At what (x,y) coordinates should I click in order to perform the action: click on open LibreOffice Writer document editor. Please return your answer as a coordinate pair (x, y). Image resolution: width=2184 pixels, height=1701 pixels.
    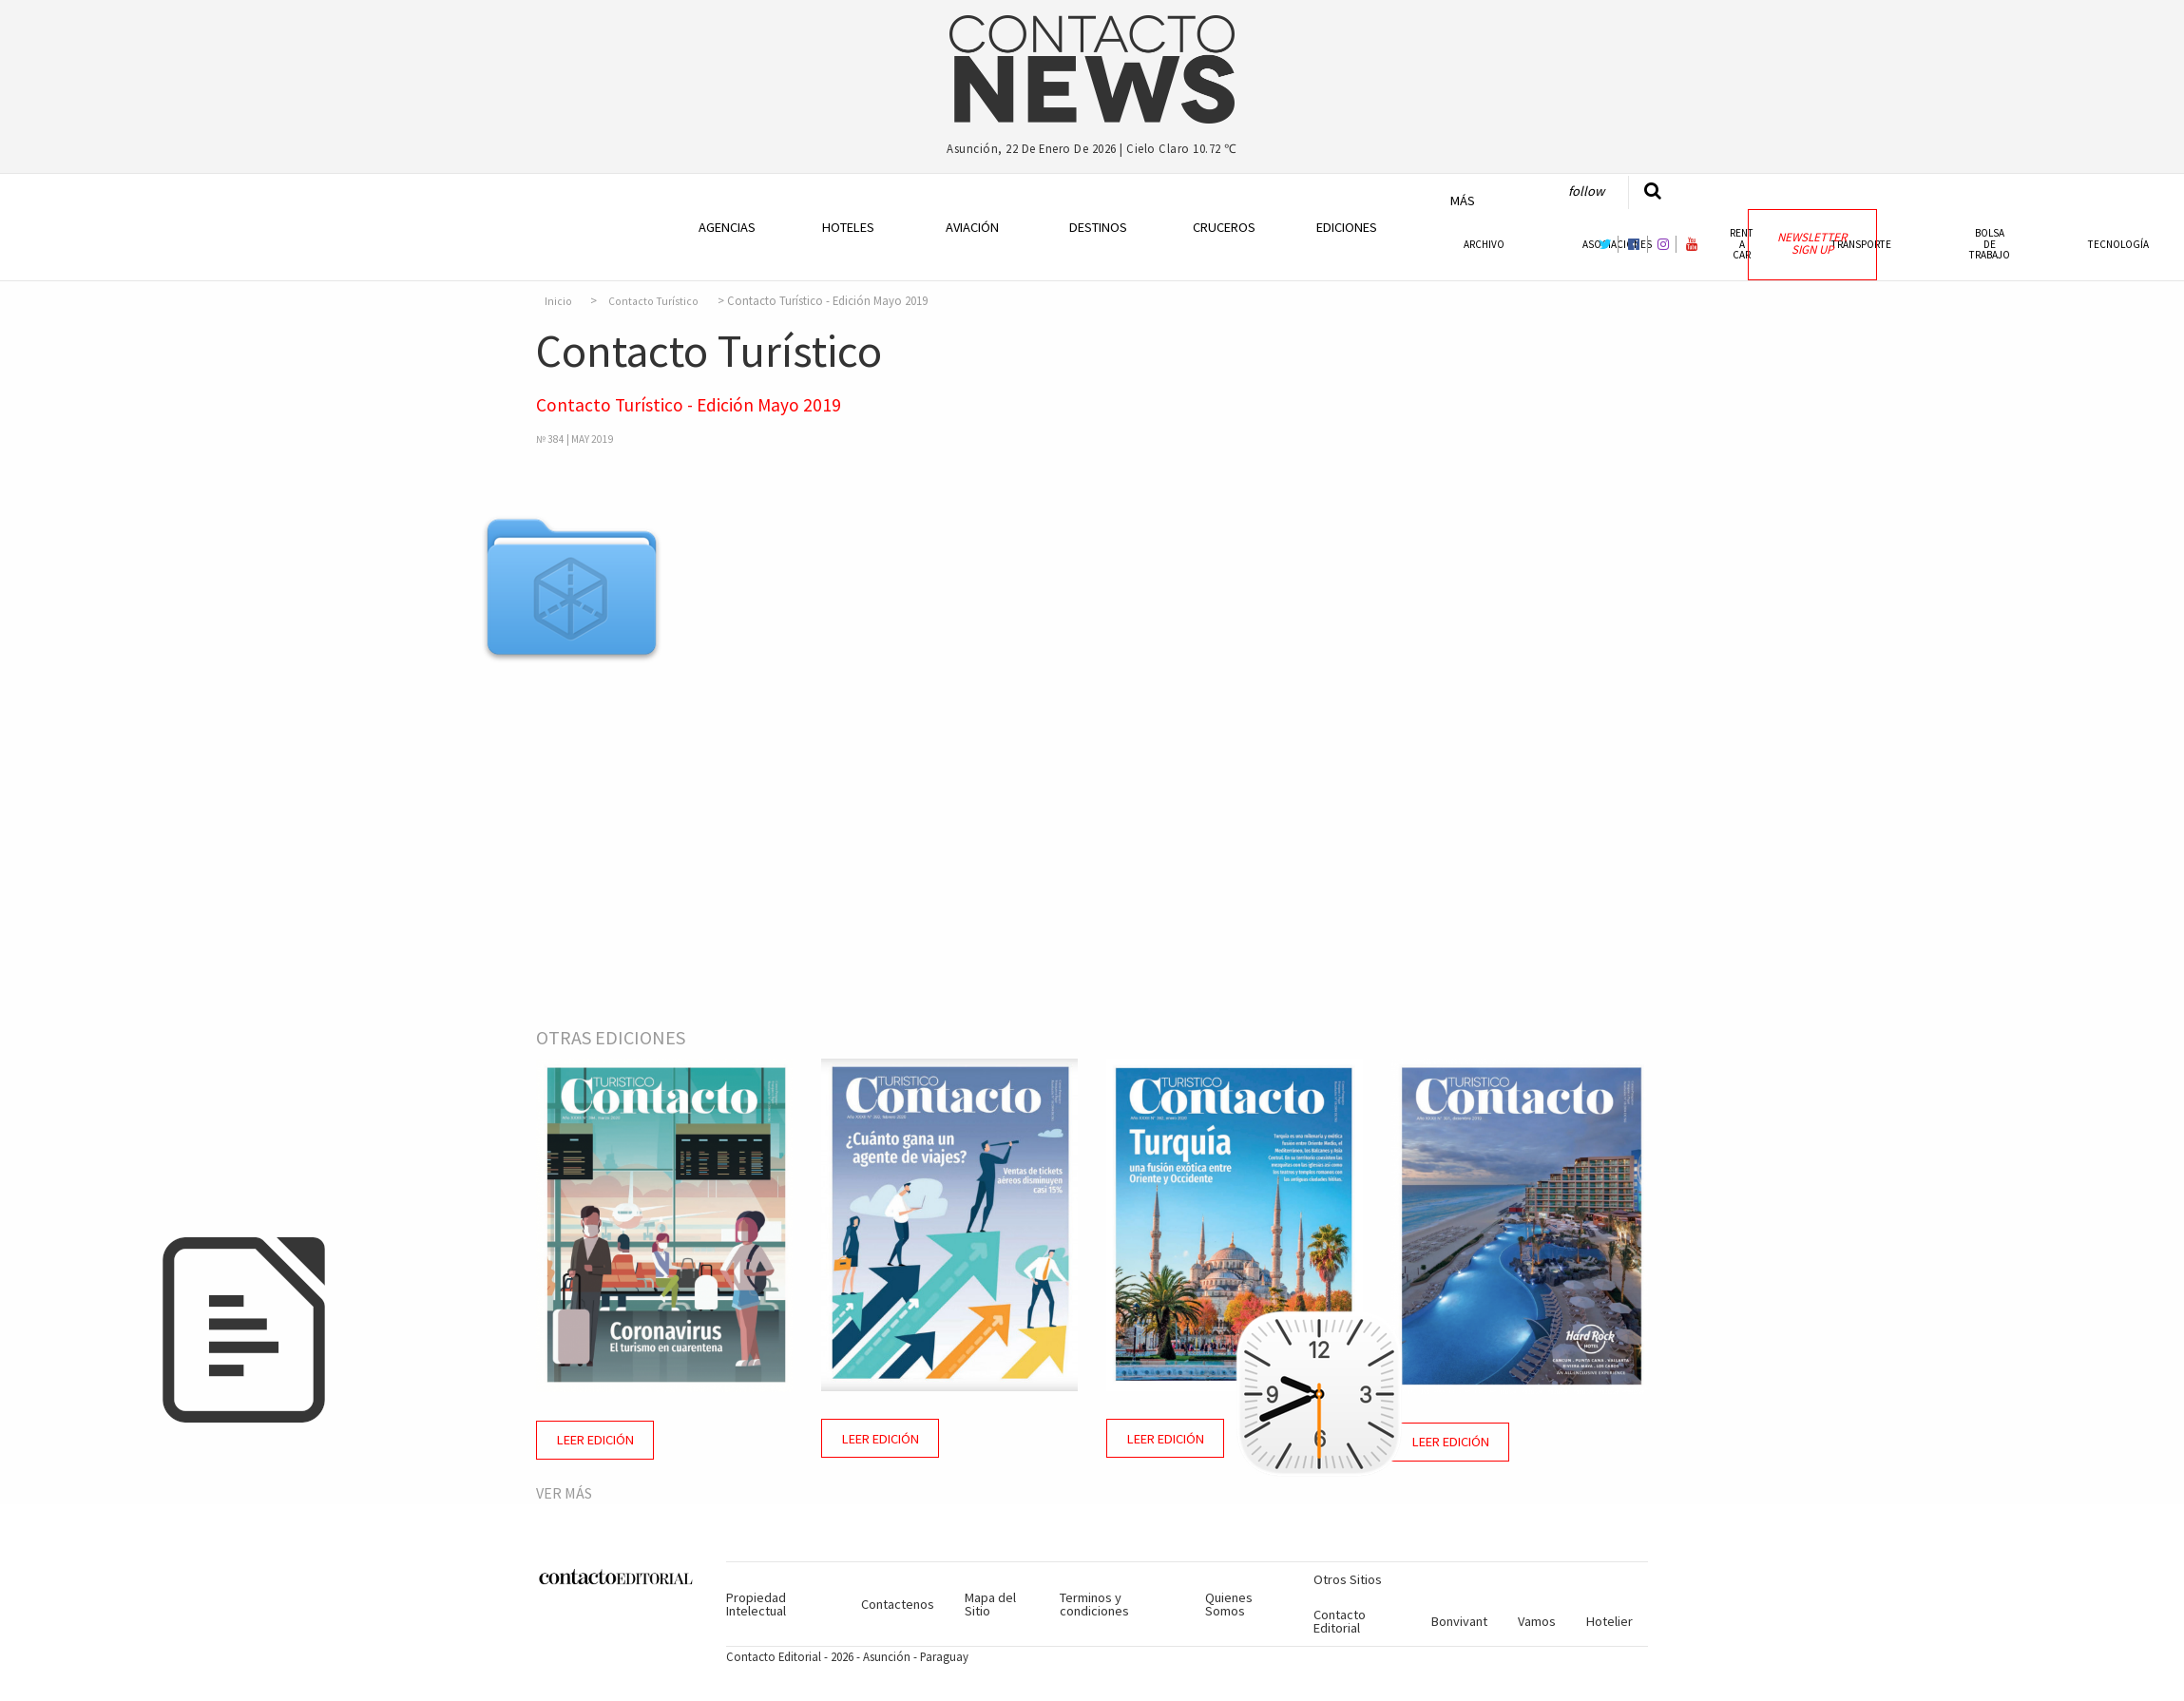
    Looking at the image, I should click on (243, 1329).